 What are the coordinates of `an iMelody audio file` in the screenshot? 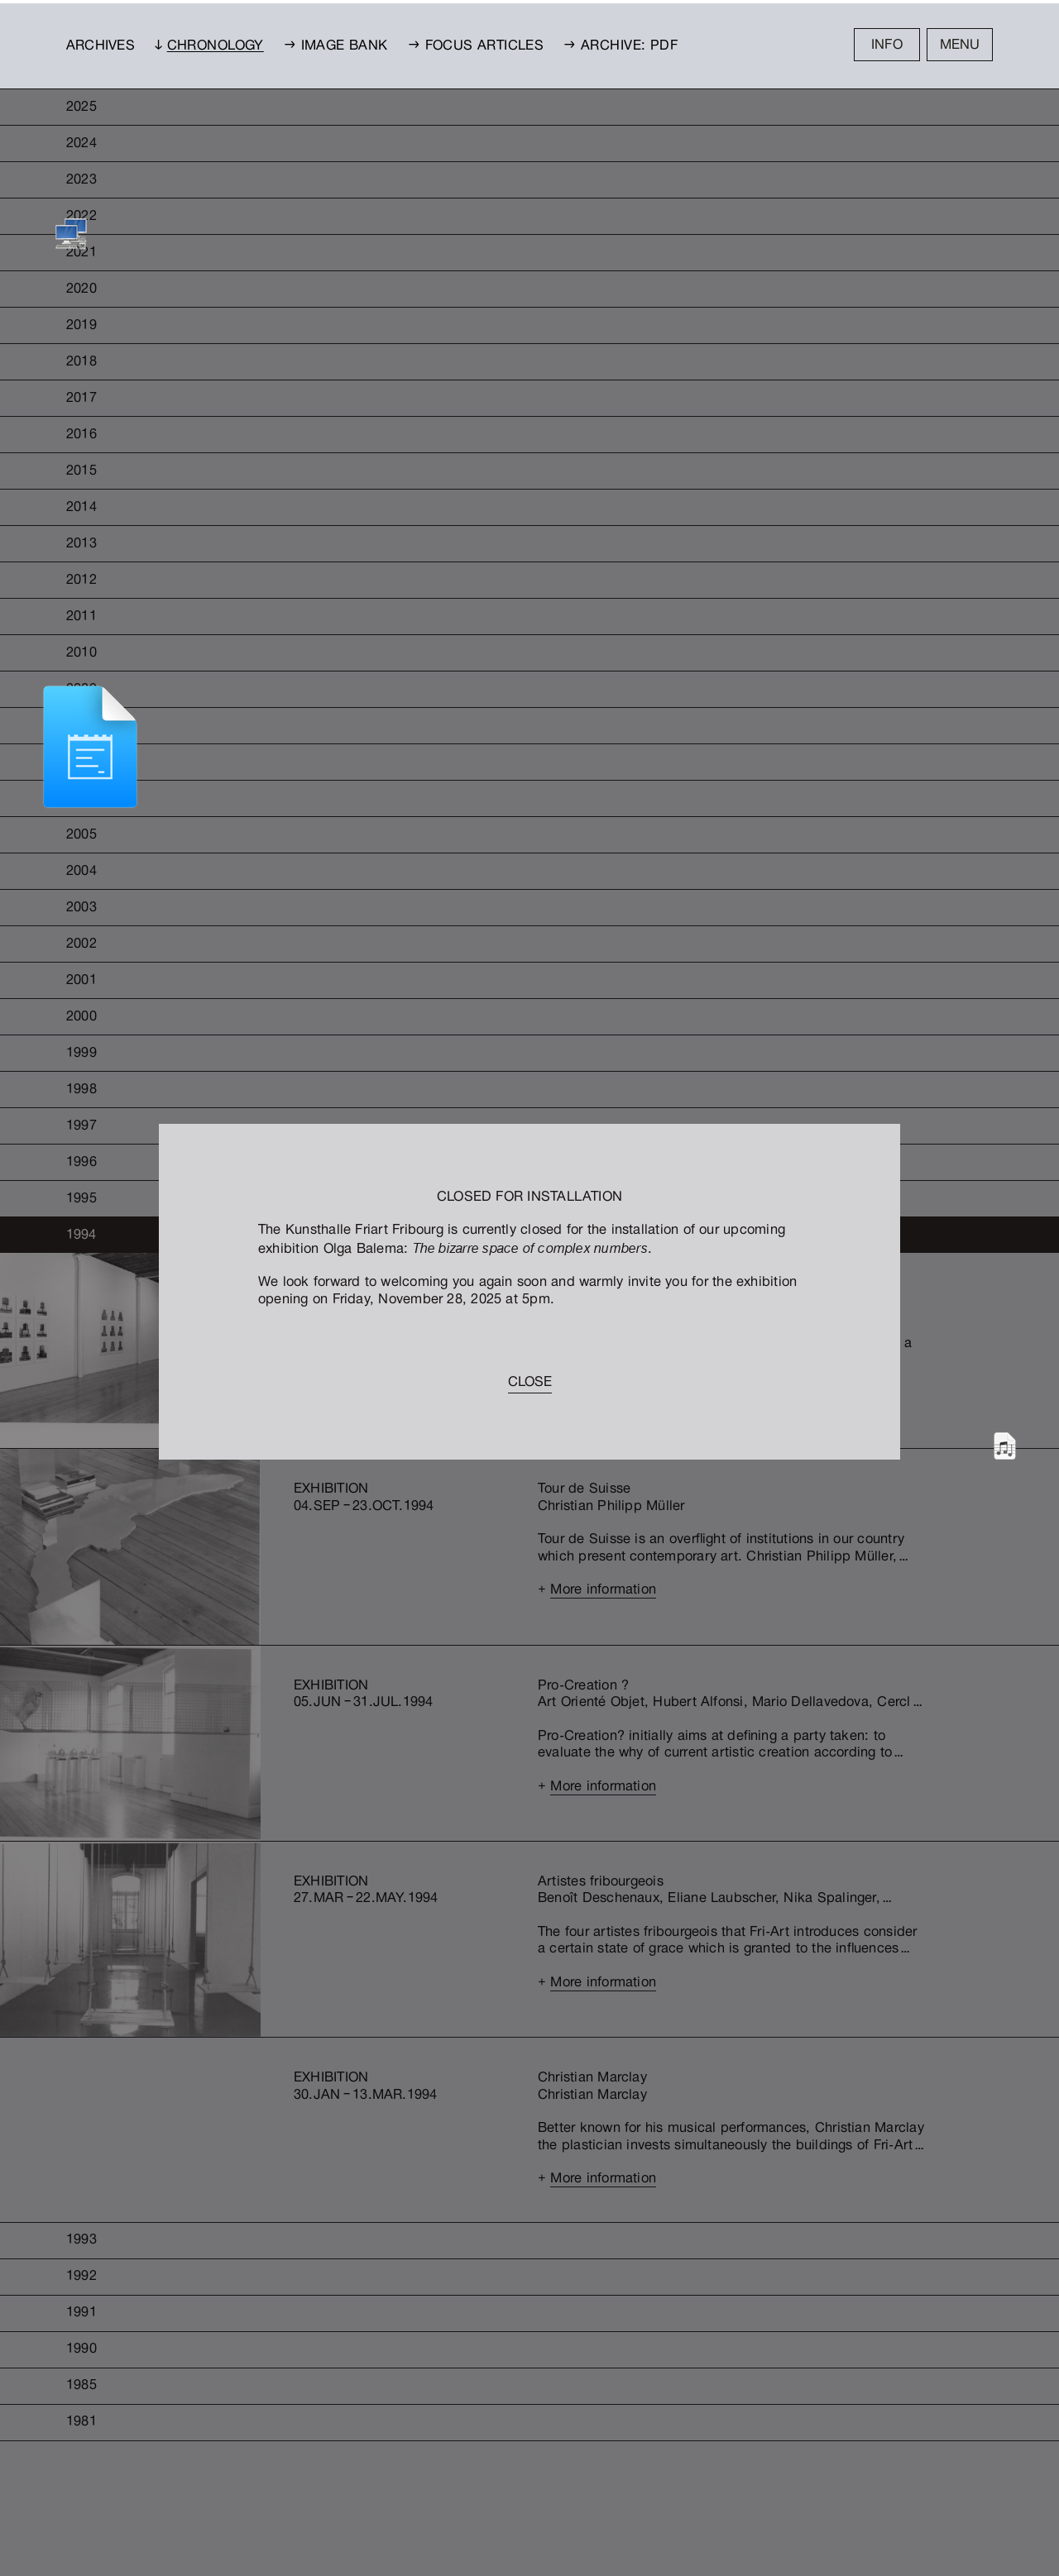 It's located at (1004, 1446).